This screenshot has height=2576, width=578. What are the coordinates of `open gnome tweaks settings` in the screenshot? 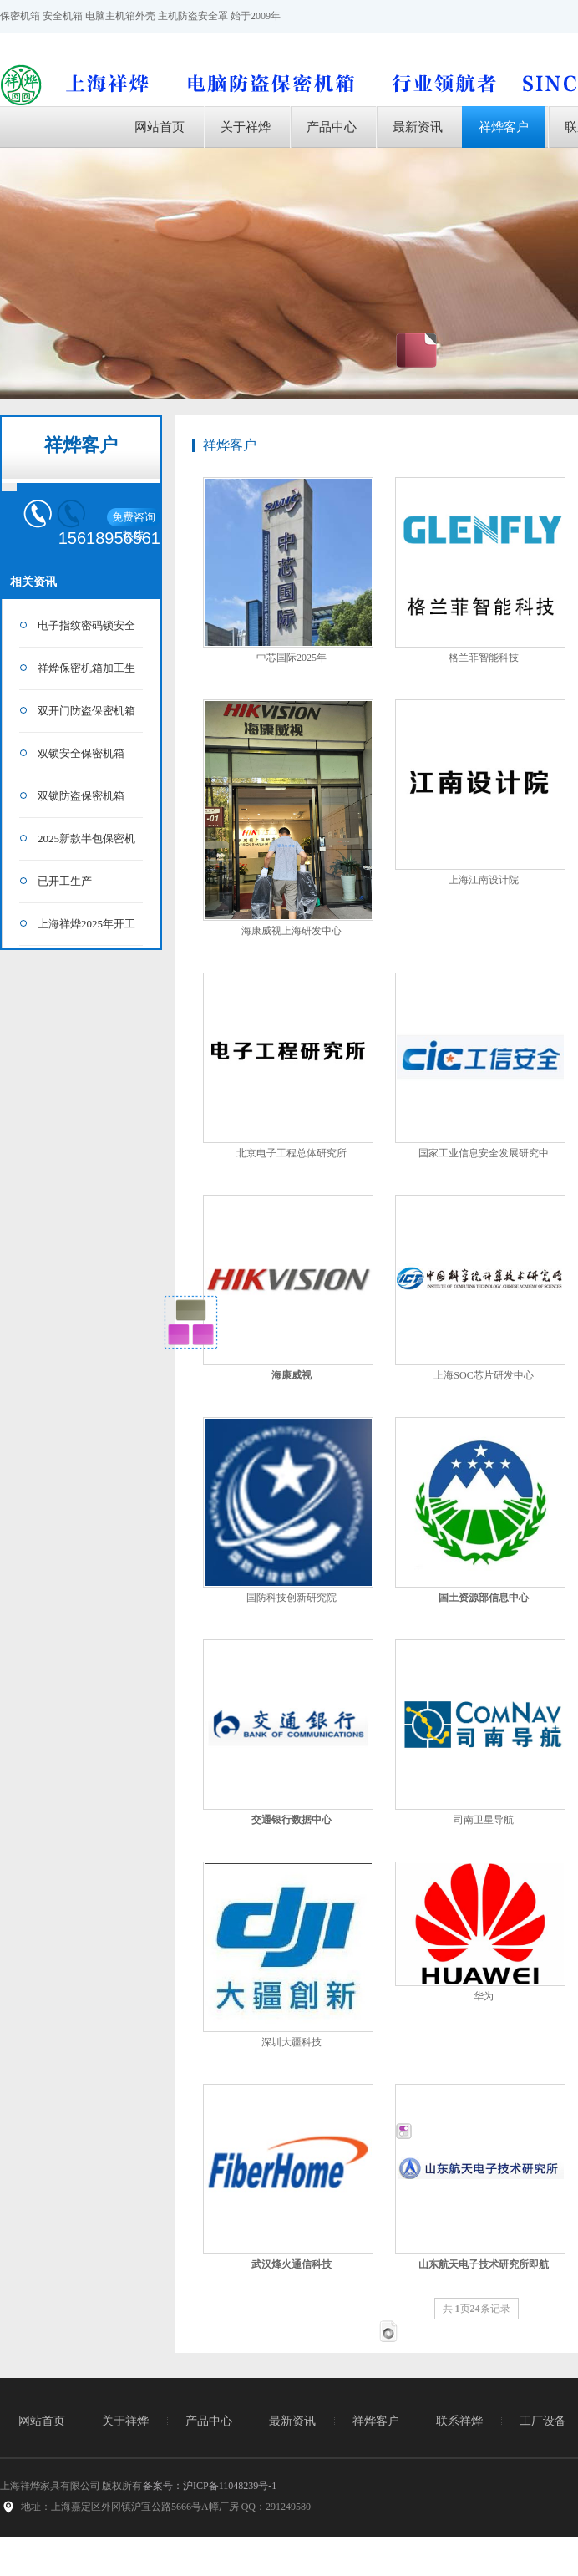 It's located at (403, 2131).